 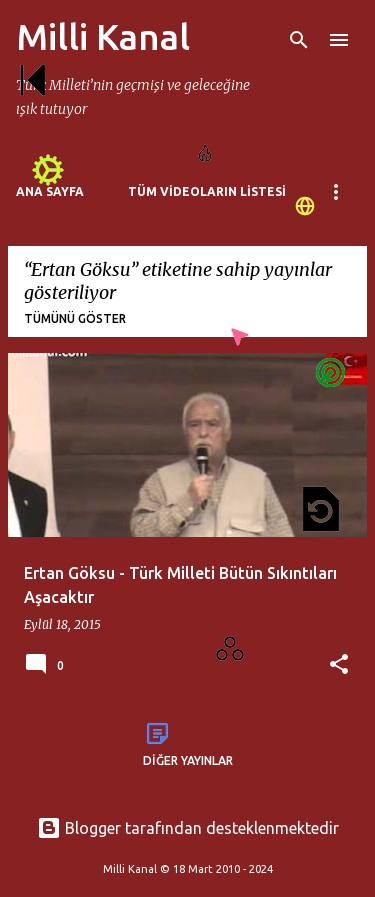 I want to click on create a new note, so click(x=157, y=733).